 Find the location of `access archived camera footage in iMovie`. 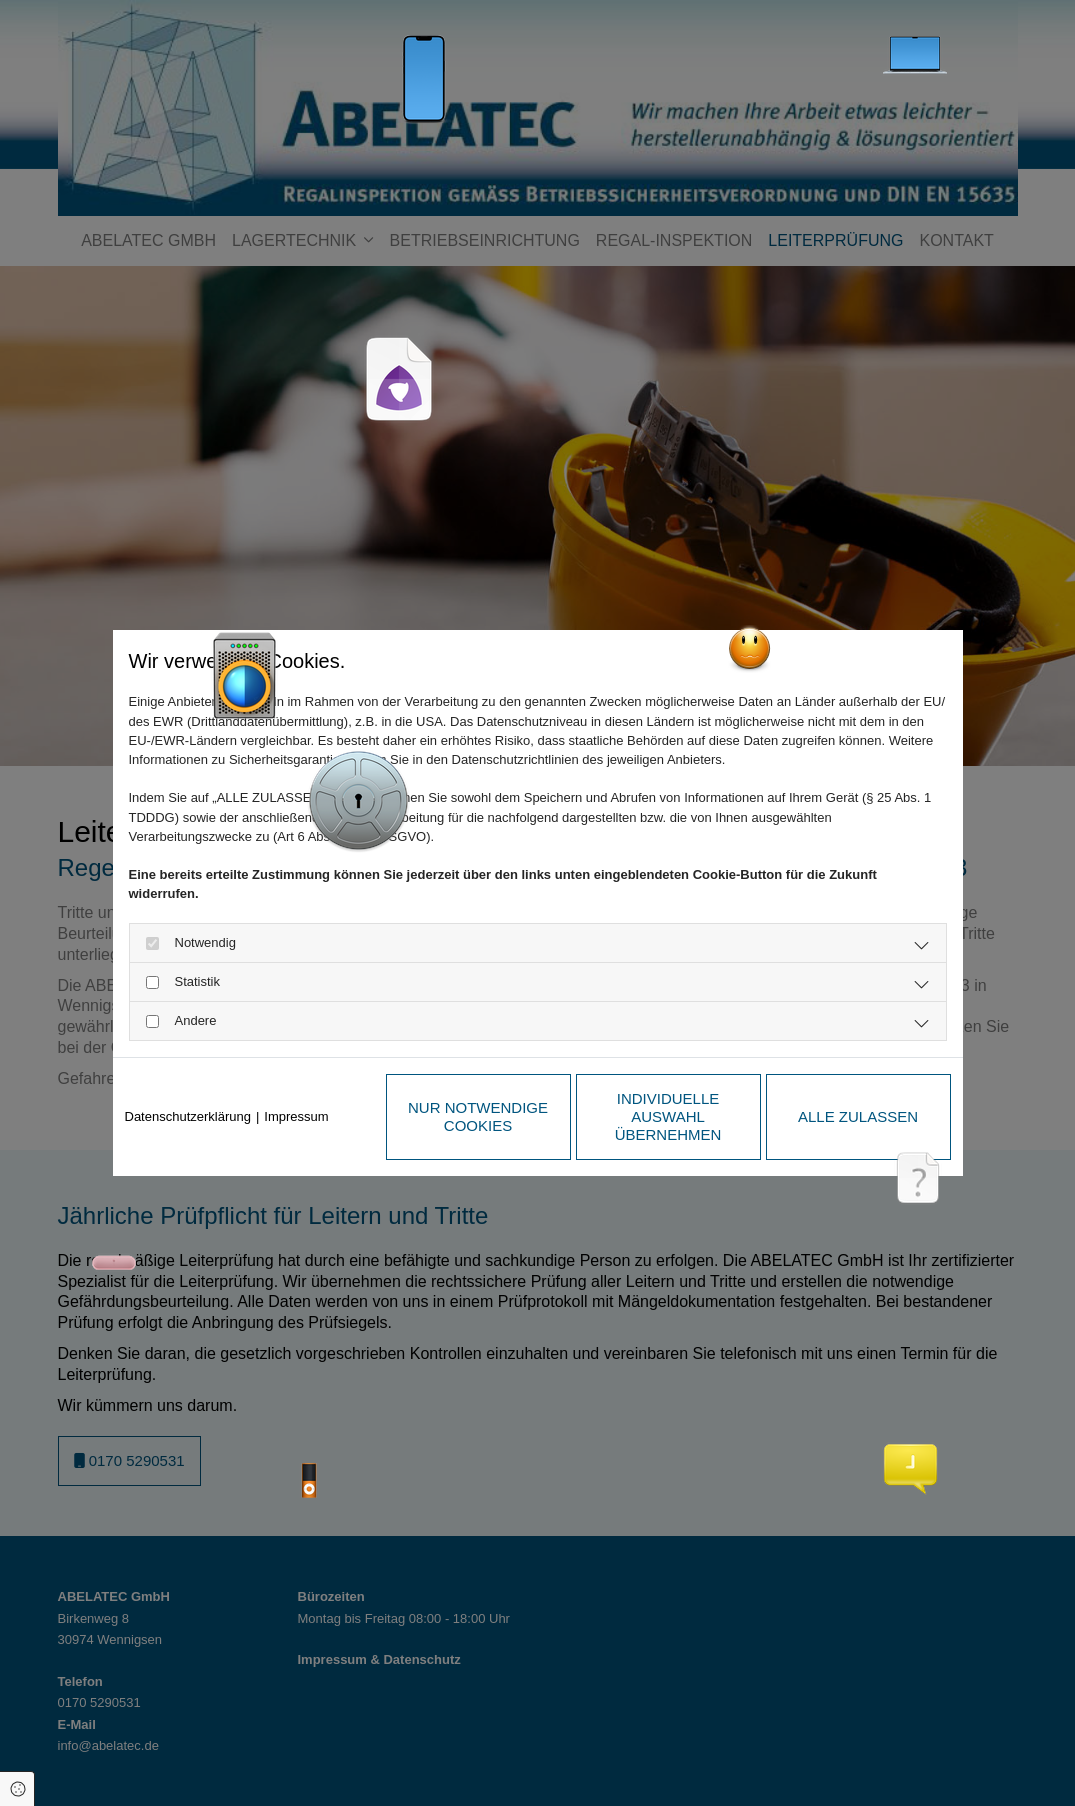

access archived camera footage in iMovie is located at coordinates (358, 800).